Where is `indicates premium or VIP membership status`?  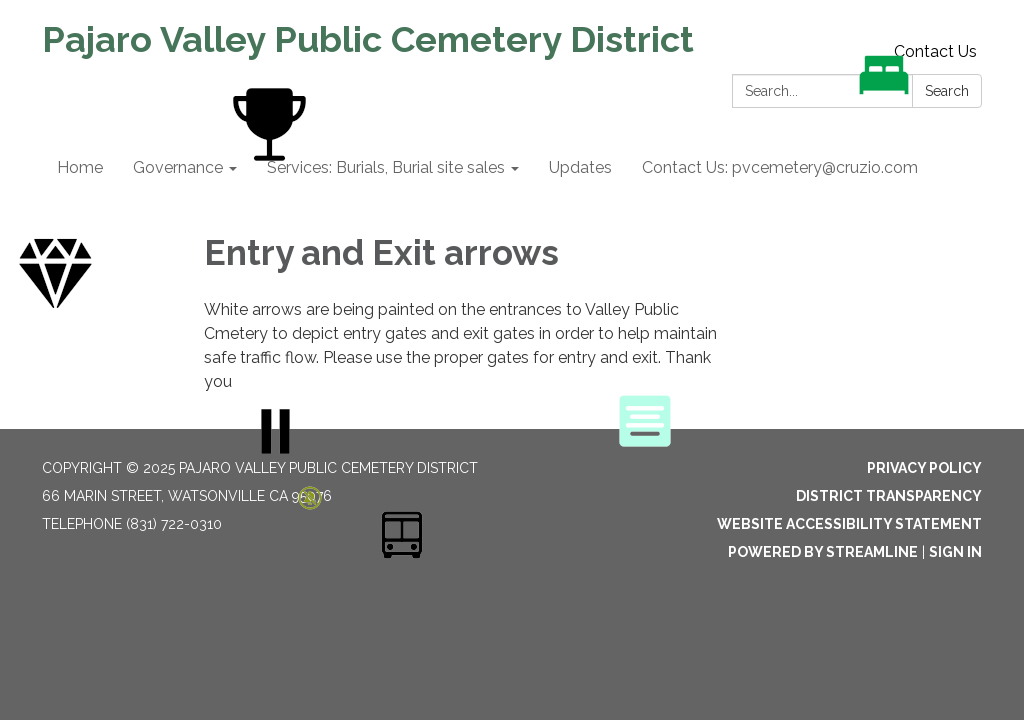 indicates premium or VIP membership status is located at coordinates (55, 273).